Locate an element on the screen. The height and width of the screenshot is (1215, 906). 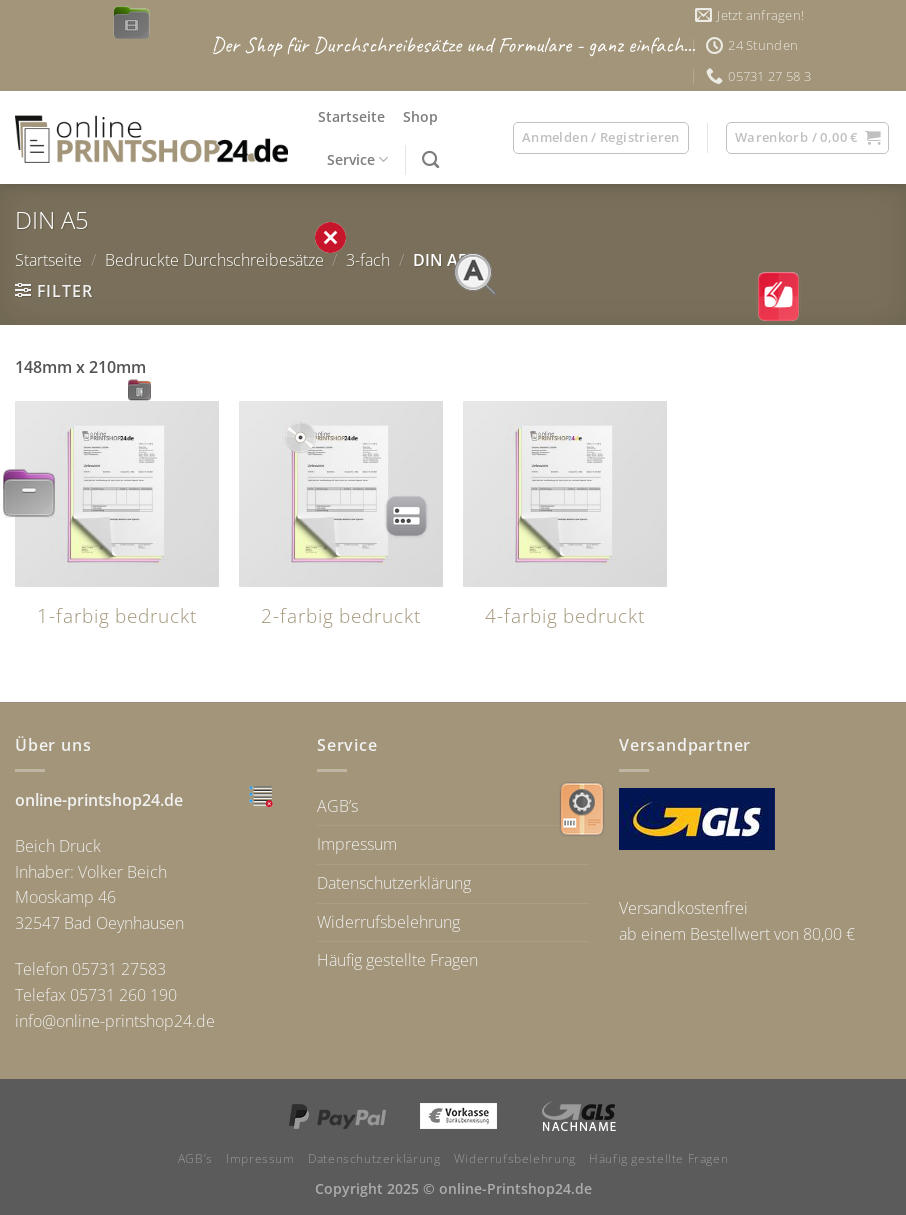
access login and authentication settings is located at coordinates (406, 516).